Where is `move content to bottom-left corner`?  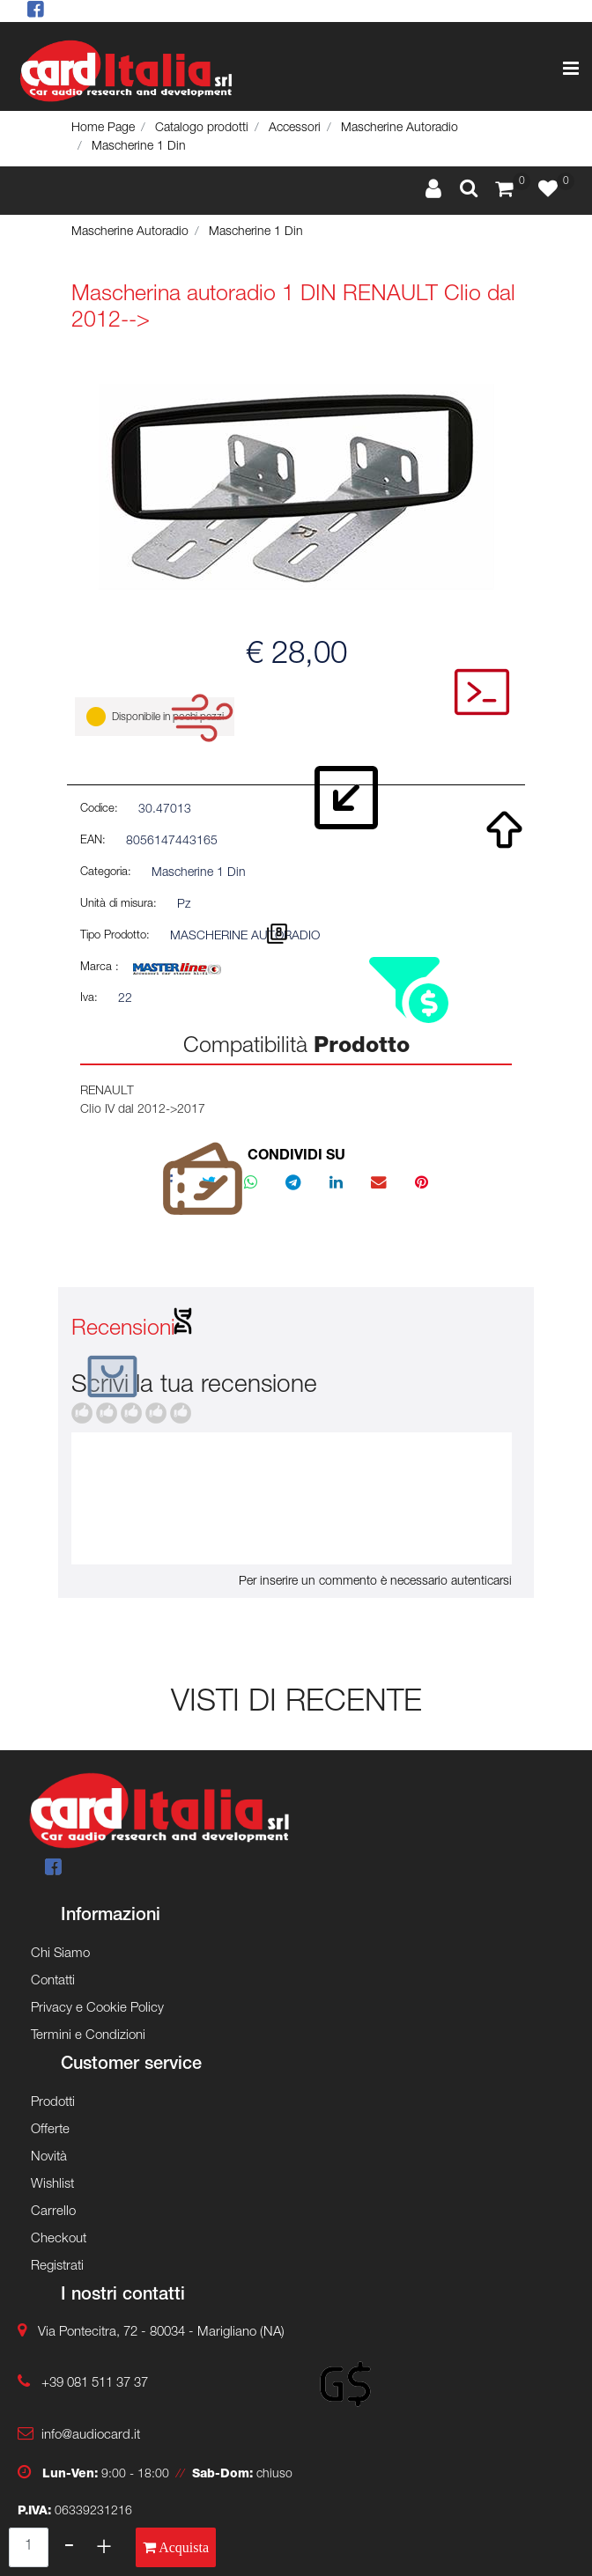 move content to bottom-left corner is located at coordinates (346, 798).